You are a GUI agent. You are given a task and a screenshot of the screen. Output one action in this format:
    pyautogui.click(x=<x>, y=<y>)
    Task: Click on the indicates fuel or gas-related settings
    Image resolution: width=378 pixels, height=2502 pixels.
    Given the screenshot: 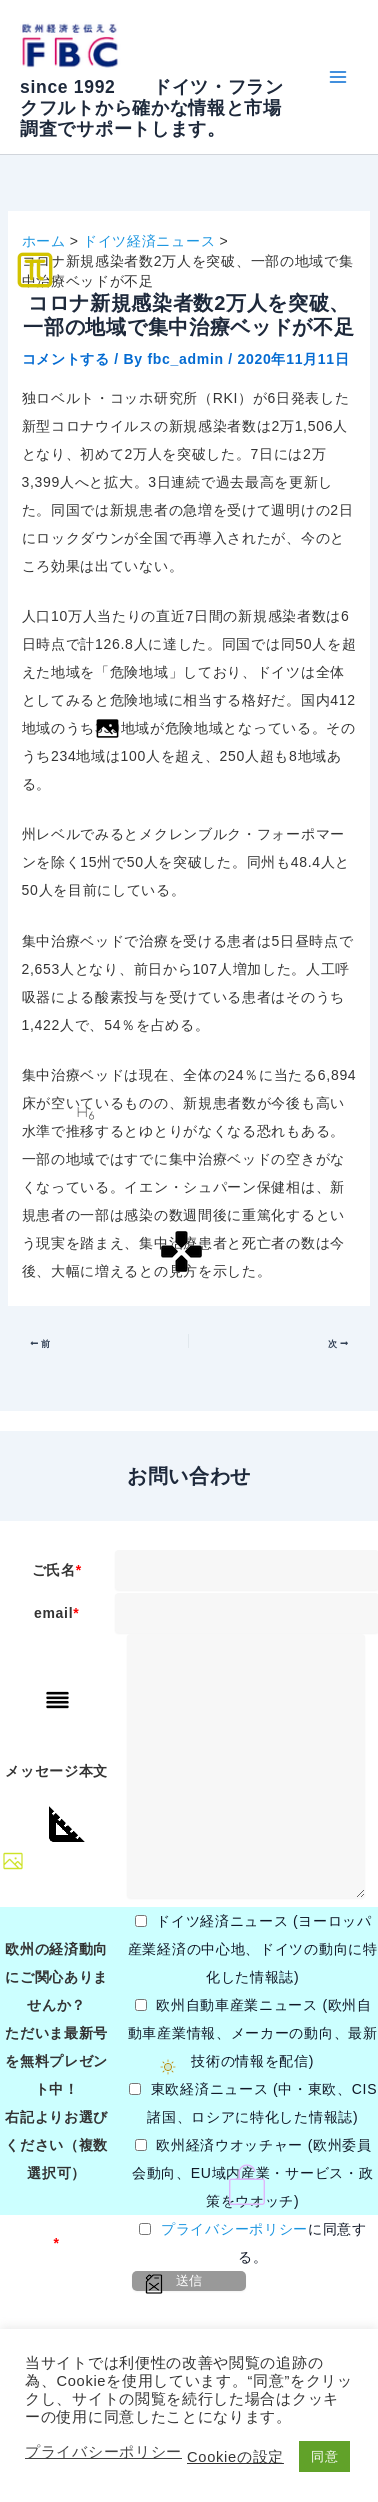 What is the action you would take?
    pyautogui.click(x=154, y=2284)
    